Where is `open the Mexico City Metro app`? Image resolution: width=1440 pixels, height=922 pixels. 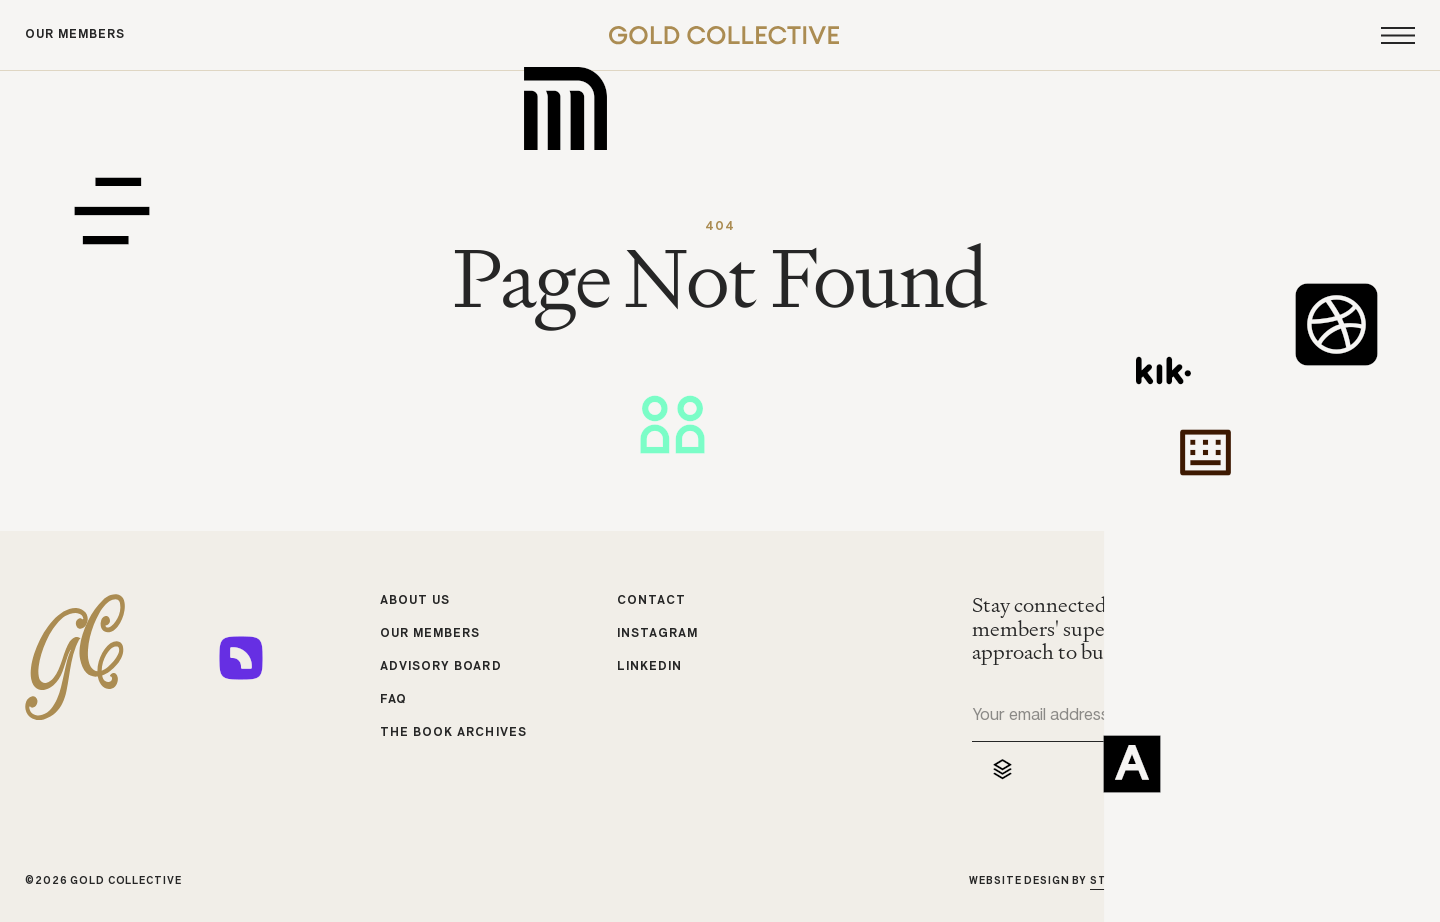
open the Mexico City Metro app is located at coordinates (565, 108).